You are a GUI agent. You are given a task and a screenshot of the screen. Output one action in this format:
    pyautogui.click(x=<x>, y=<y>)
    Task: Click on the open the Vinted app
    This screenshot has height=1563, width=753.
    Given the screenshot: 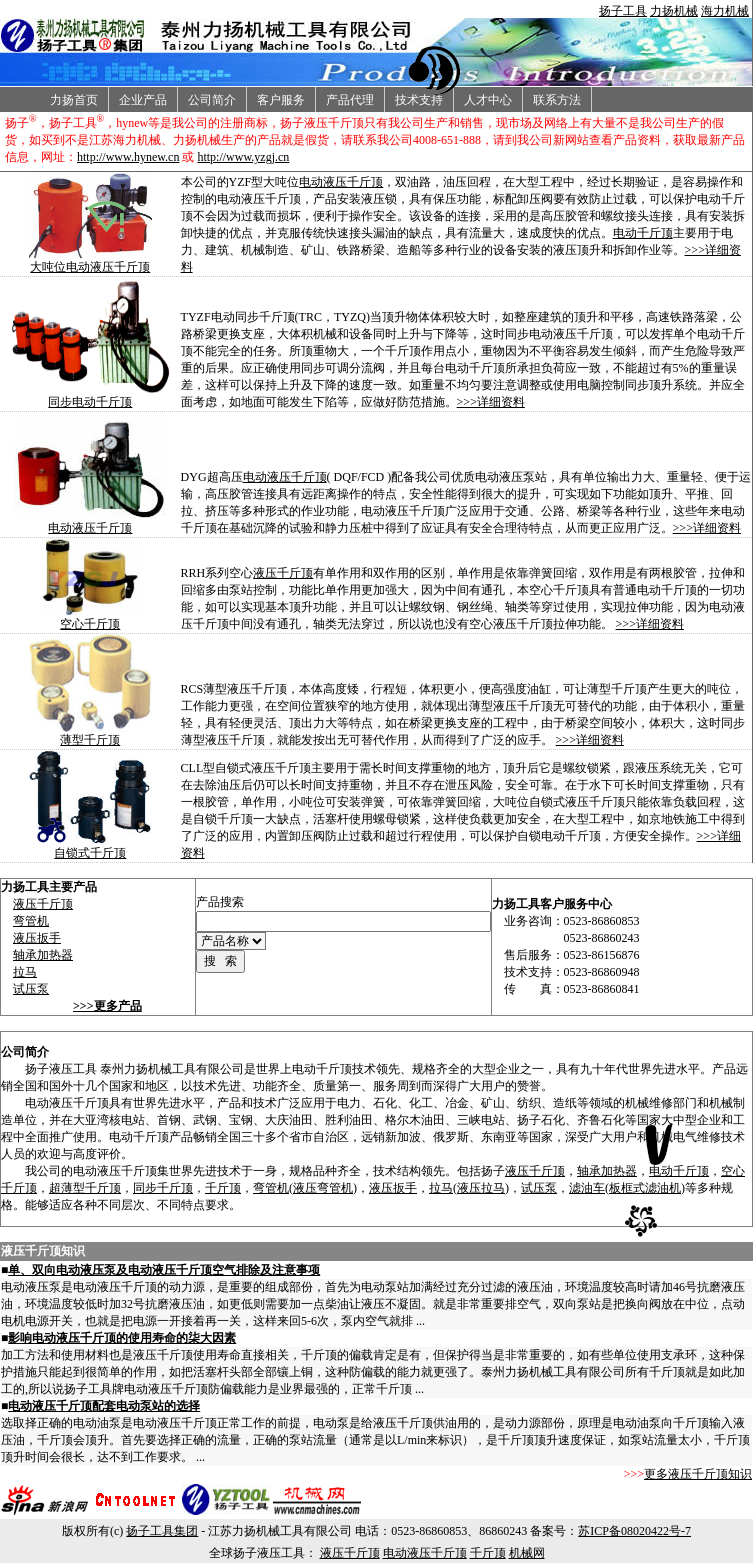 What is the action you would take?
    pyautogui.click(x=659, y=1144)
    